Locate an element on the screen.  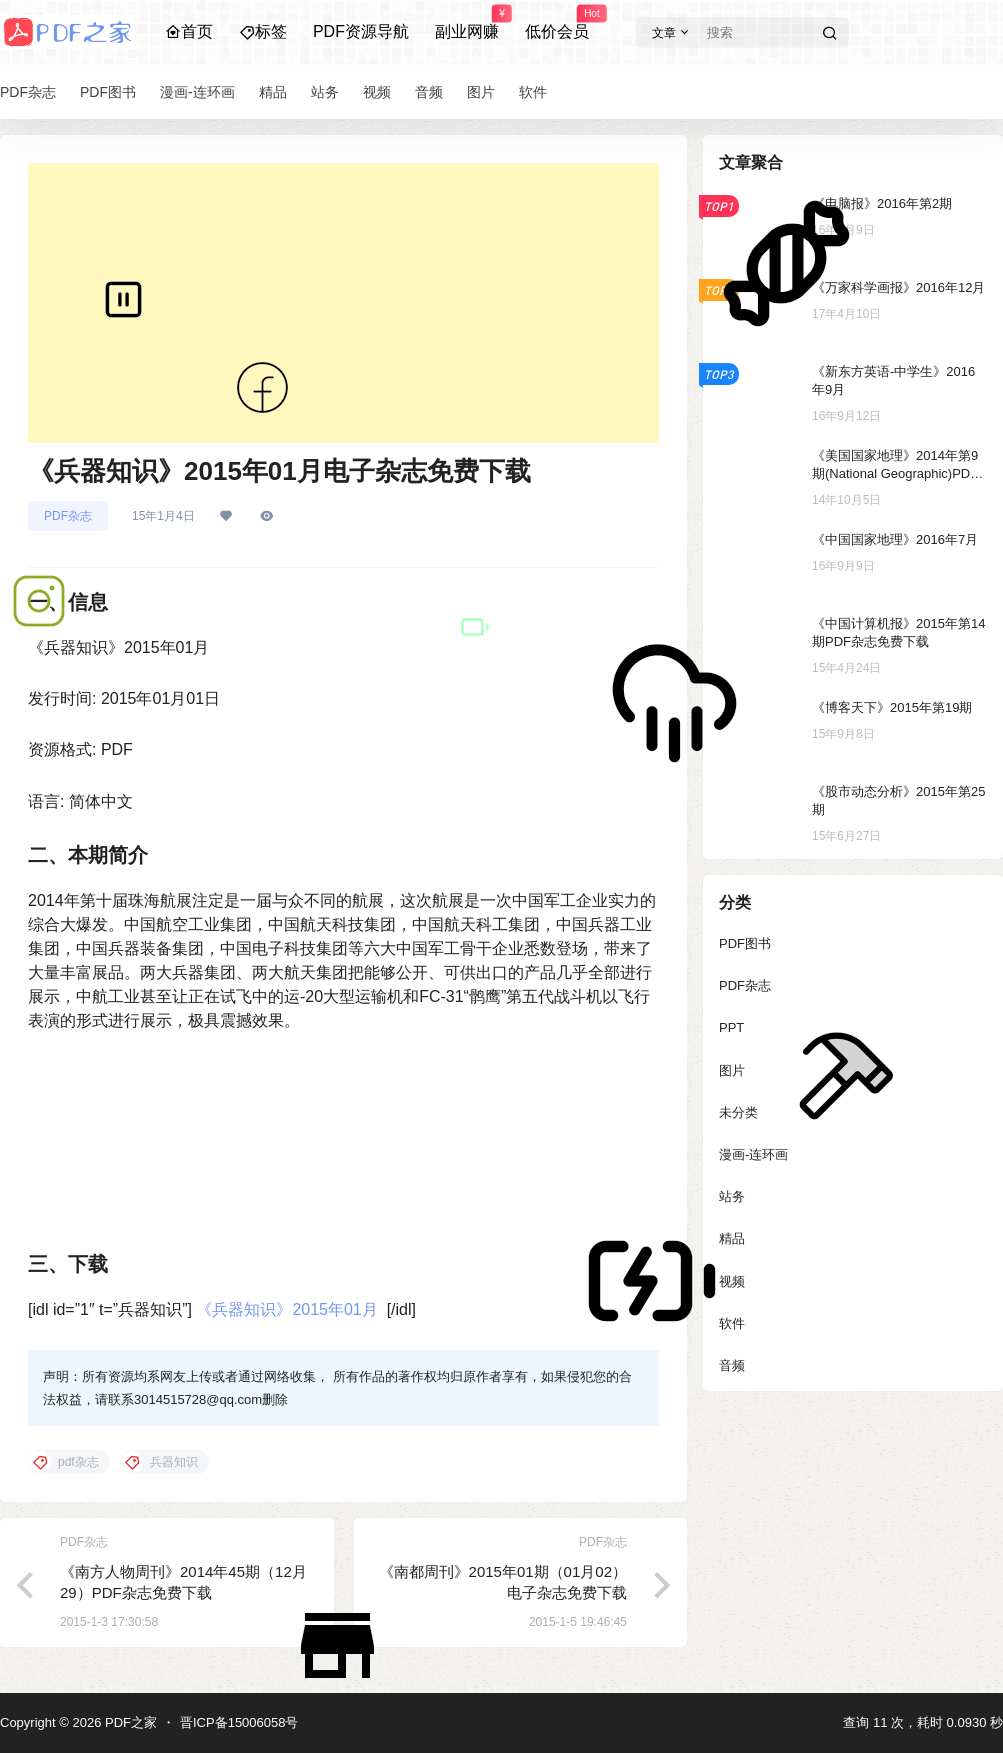
access tools or settings is located at coordinates (841, 1077).